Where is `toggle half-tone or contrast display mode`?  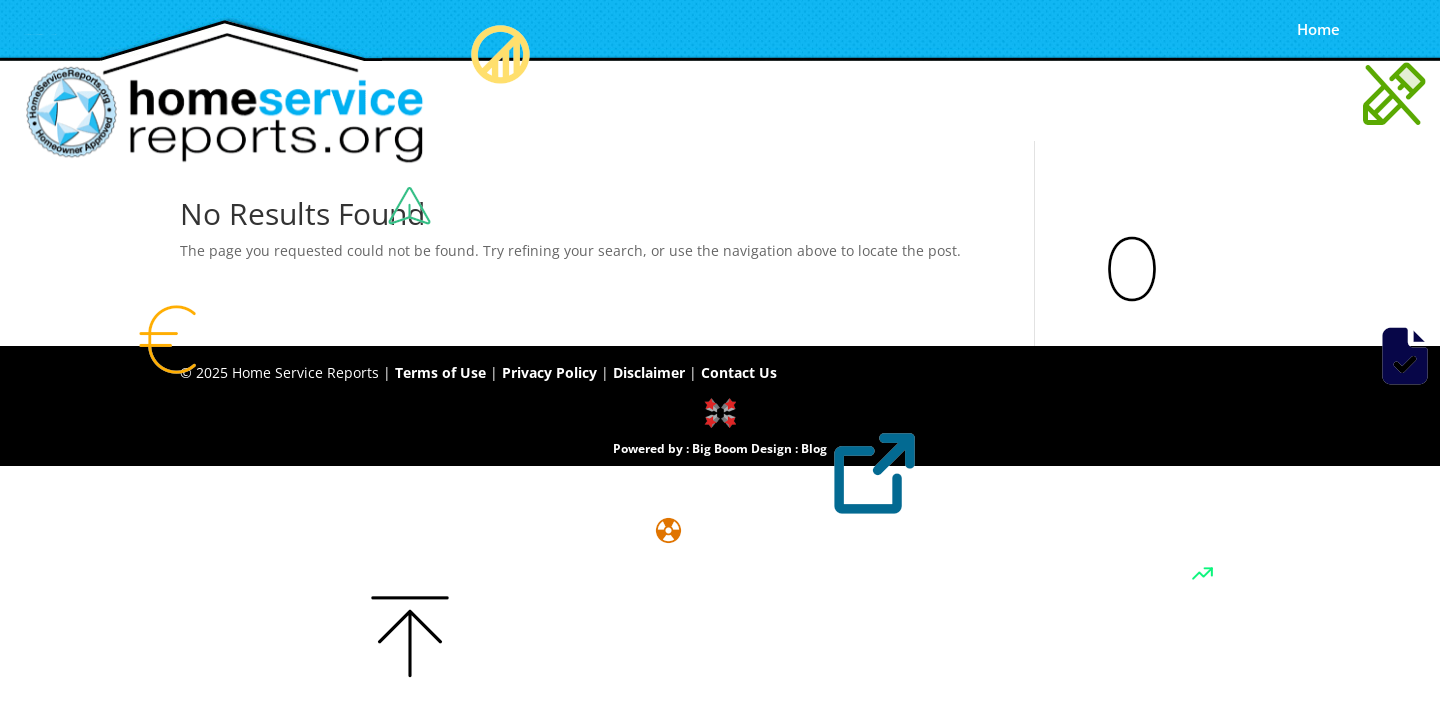
toggle half-tone or contrast display mode is located at coordinates (500, 54).